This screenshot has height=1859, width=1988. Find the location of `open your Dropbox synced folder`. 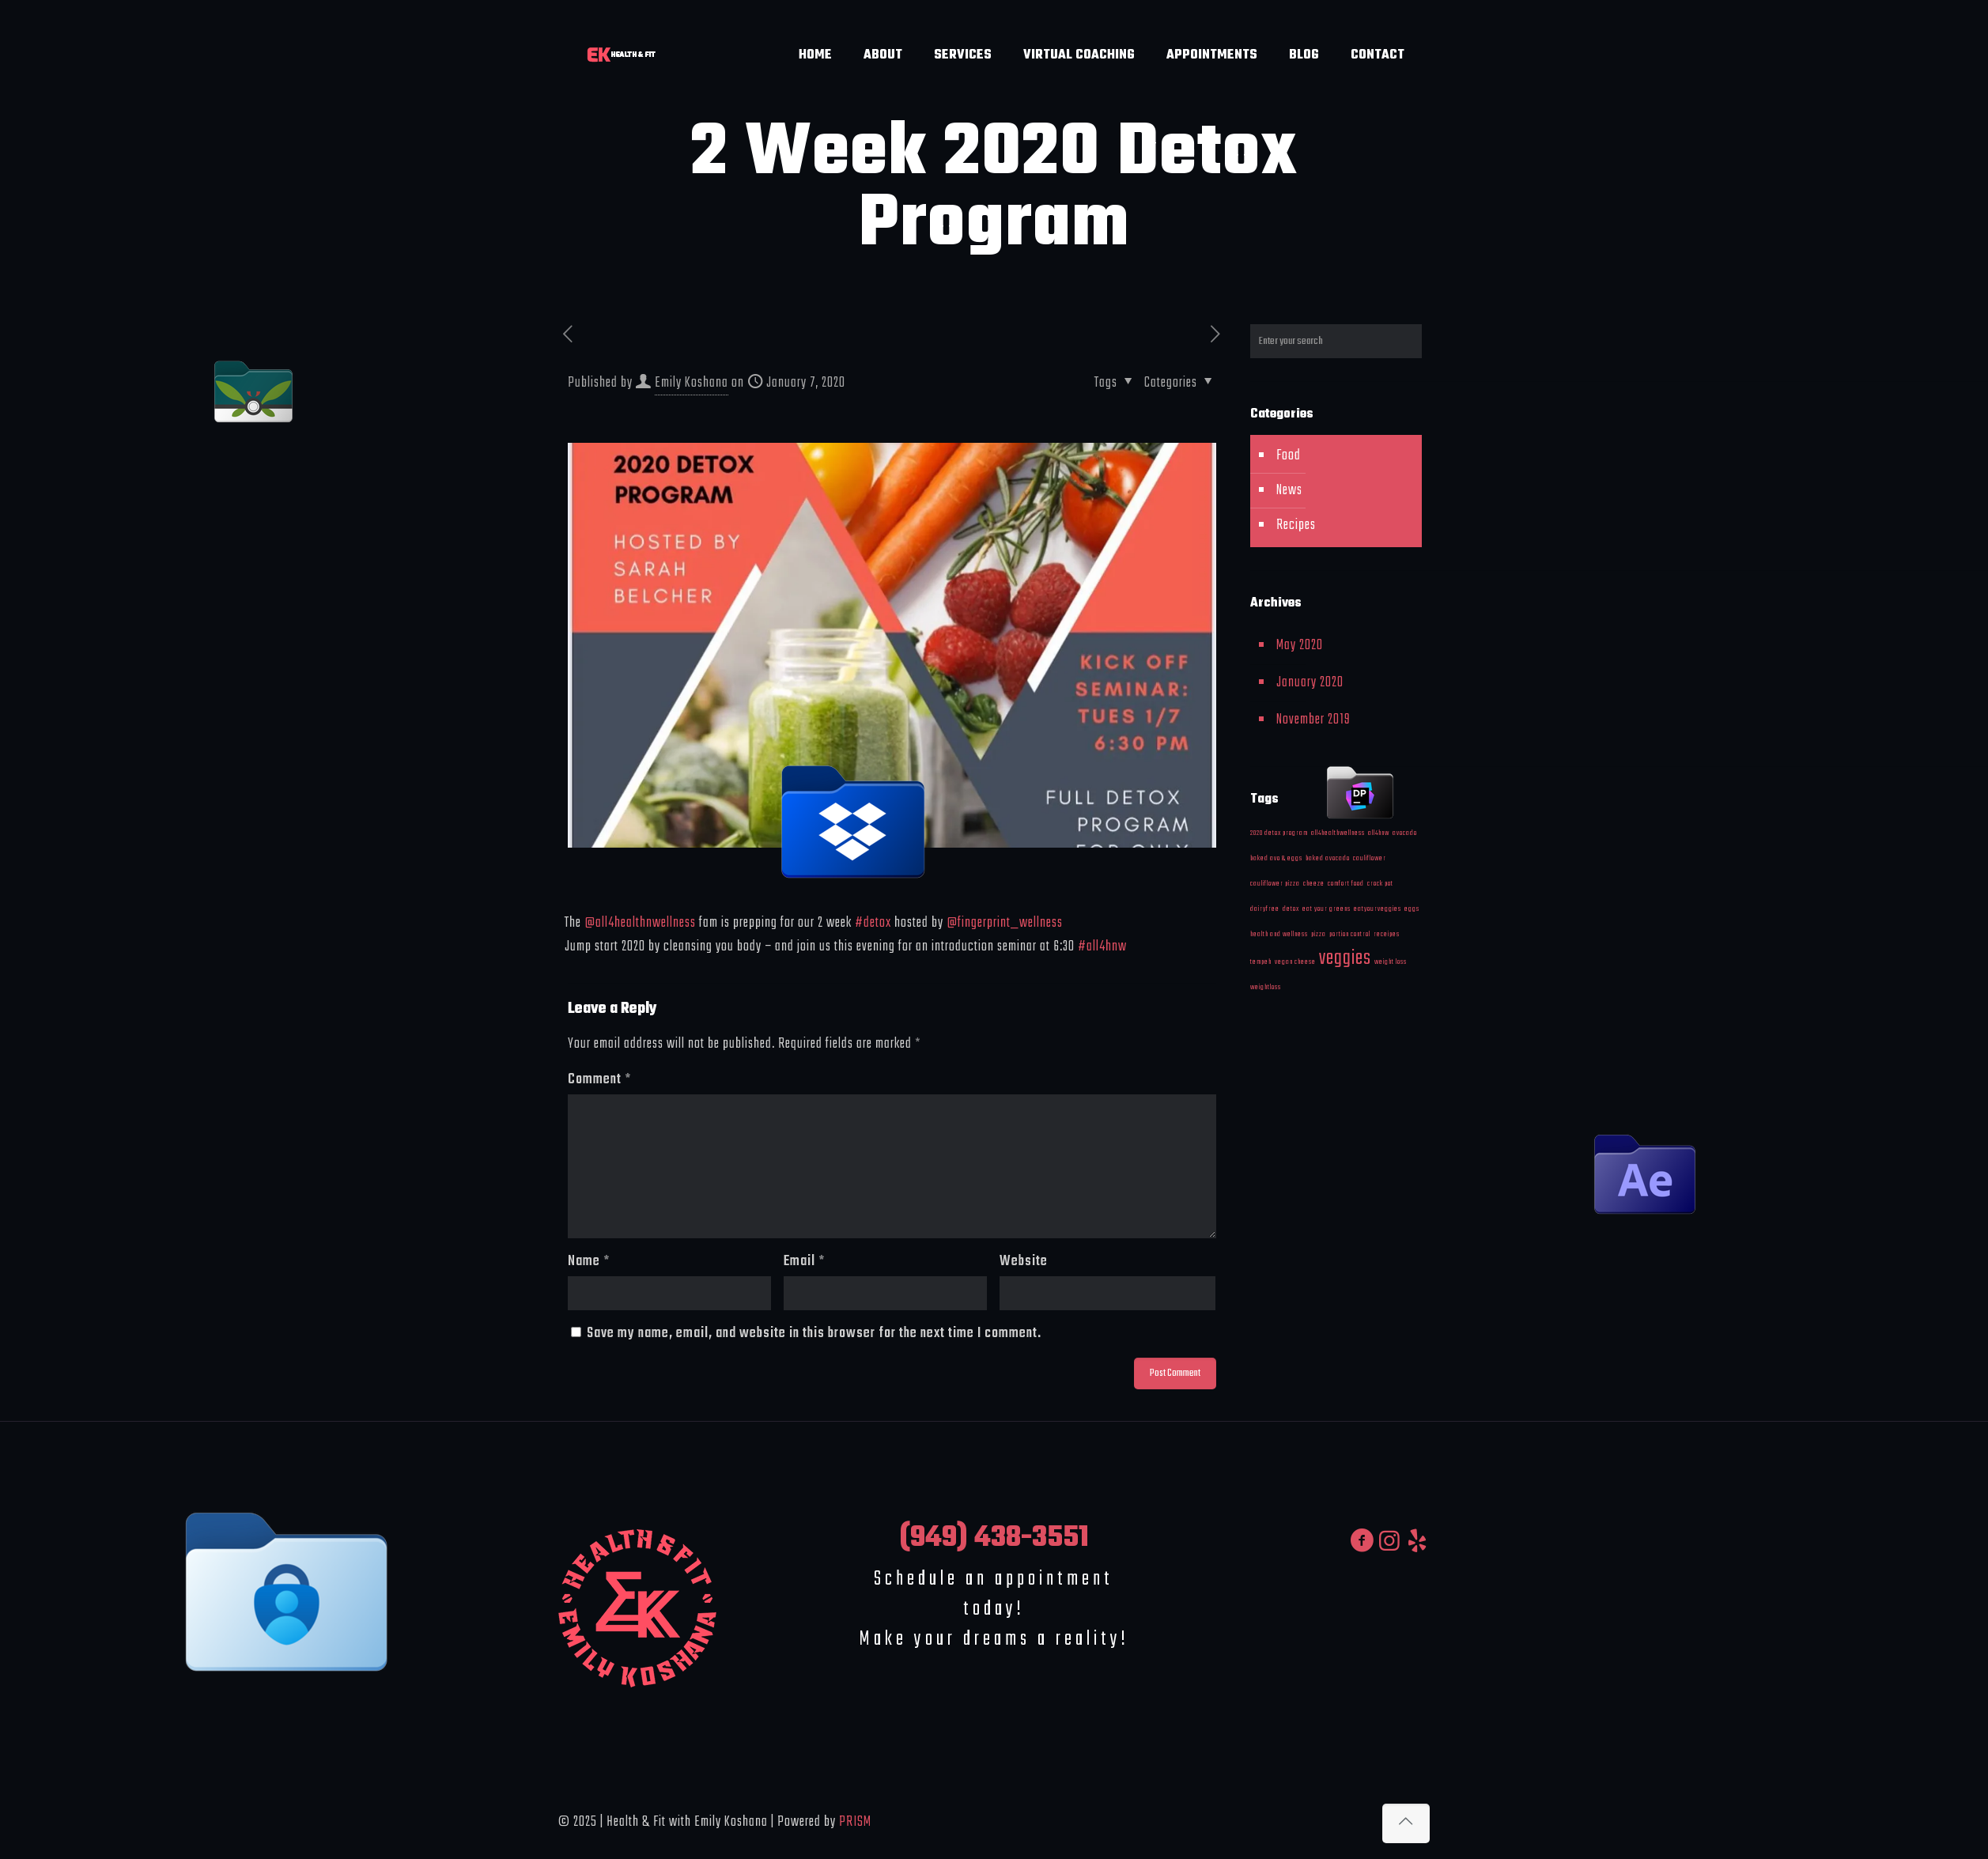

open your Dropbox synced folder is located at coordinates (852, 826).